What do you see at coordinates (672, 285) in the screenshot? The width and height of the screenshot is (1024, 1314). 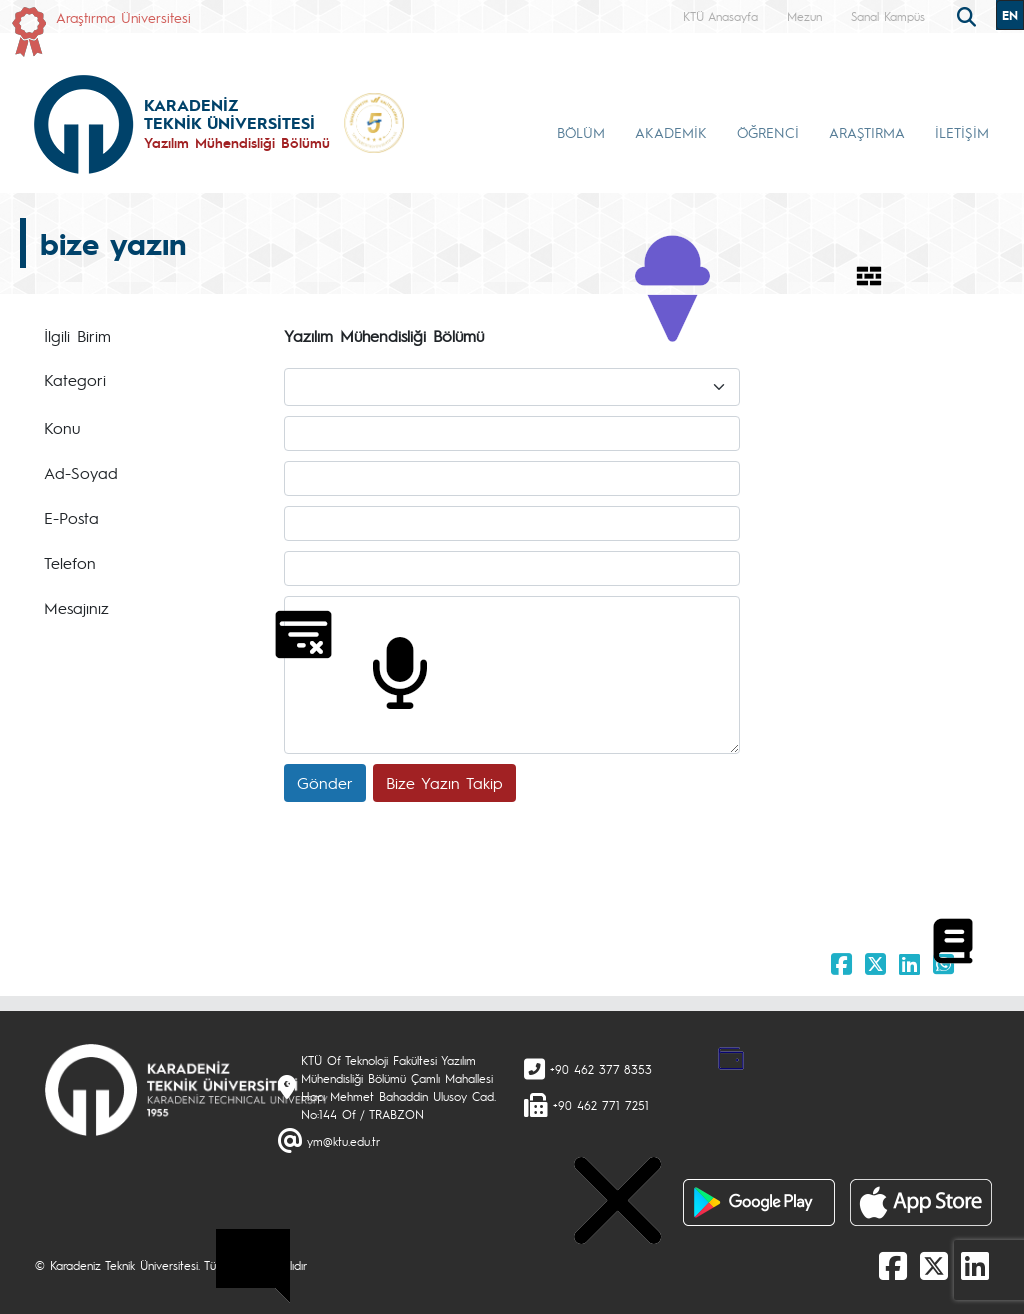 I see `browse dessert or ice cream options` at bounding box center [672, 285].